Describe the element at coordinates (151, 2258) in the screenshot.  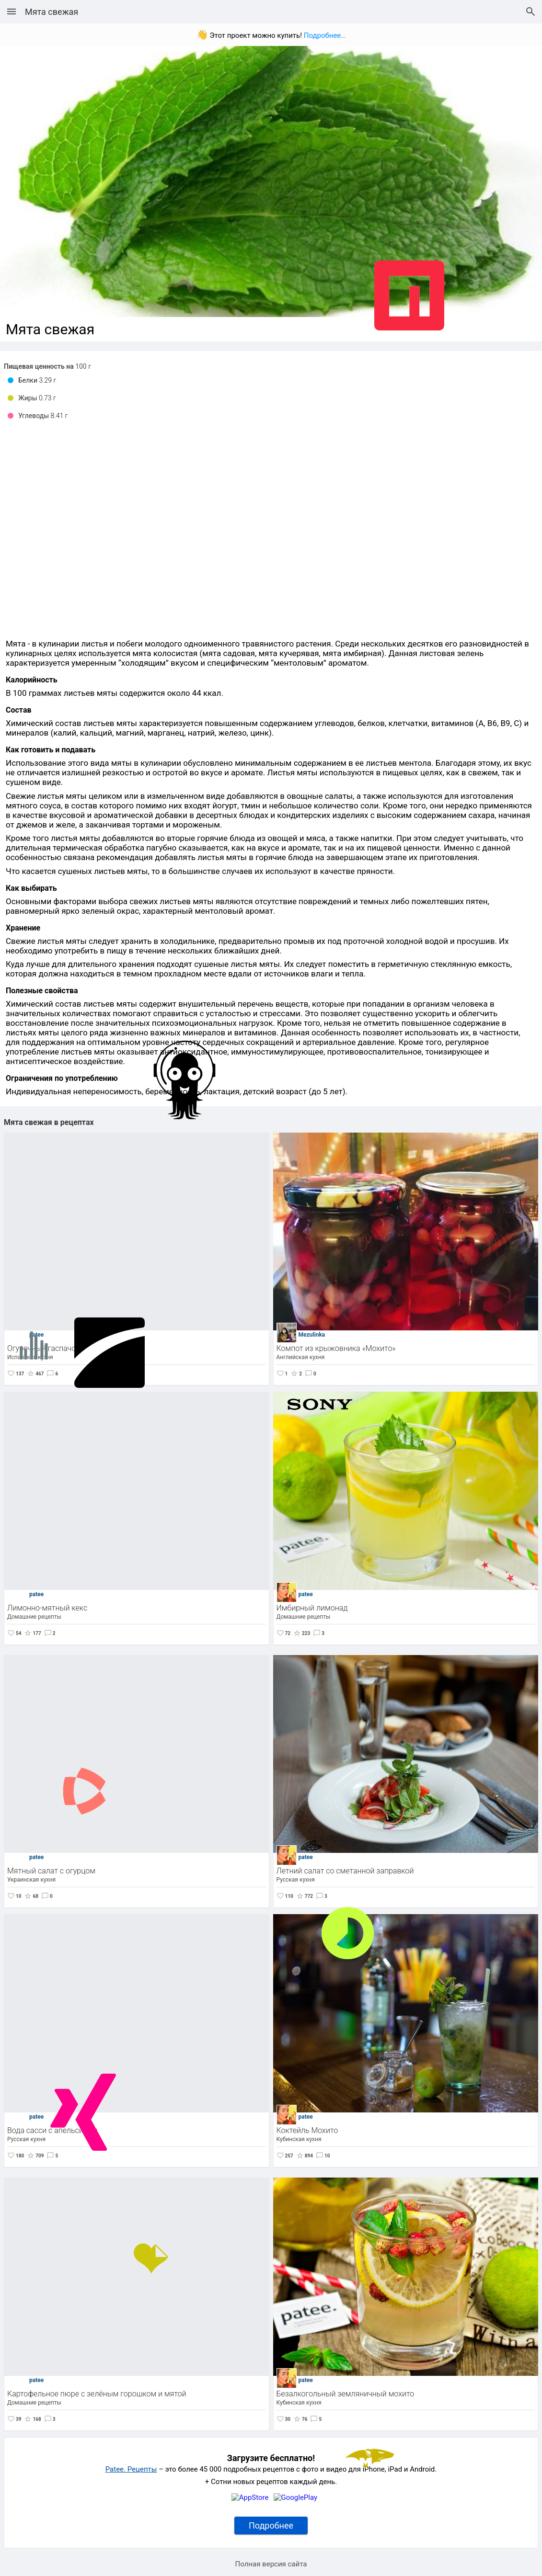
I see `open ilovepdf website or app` at that location.